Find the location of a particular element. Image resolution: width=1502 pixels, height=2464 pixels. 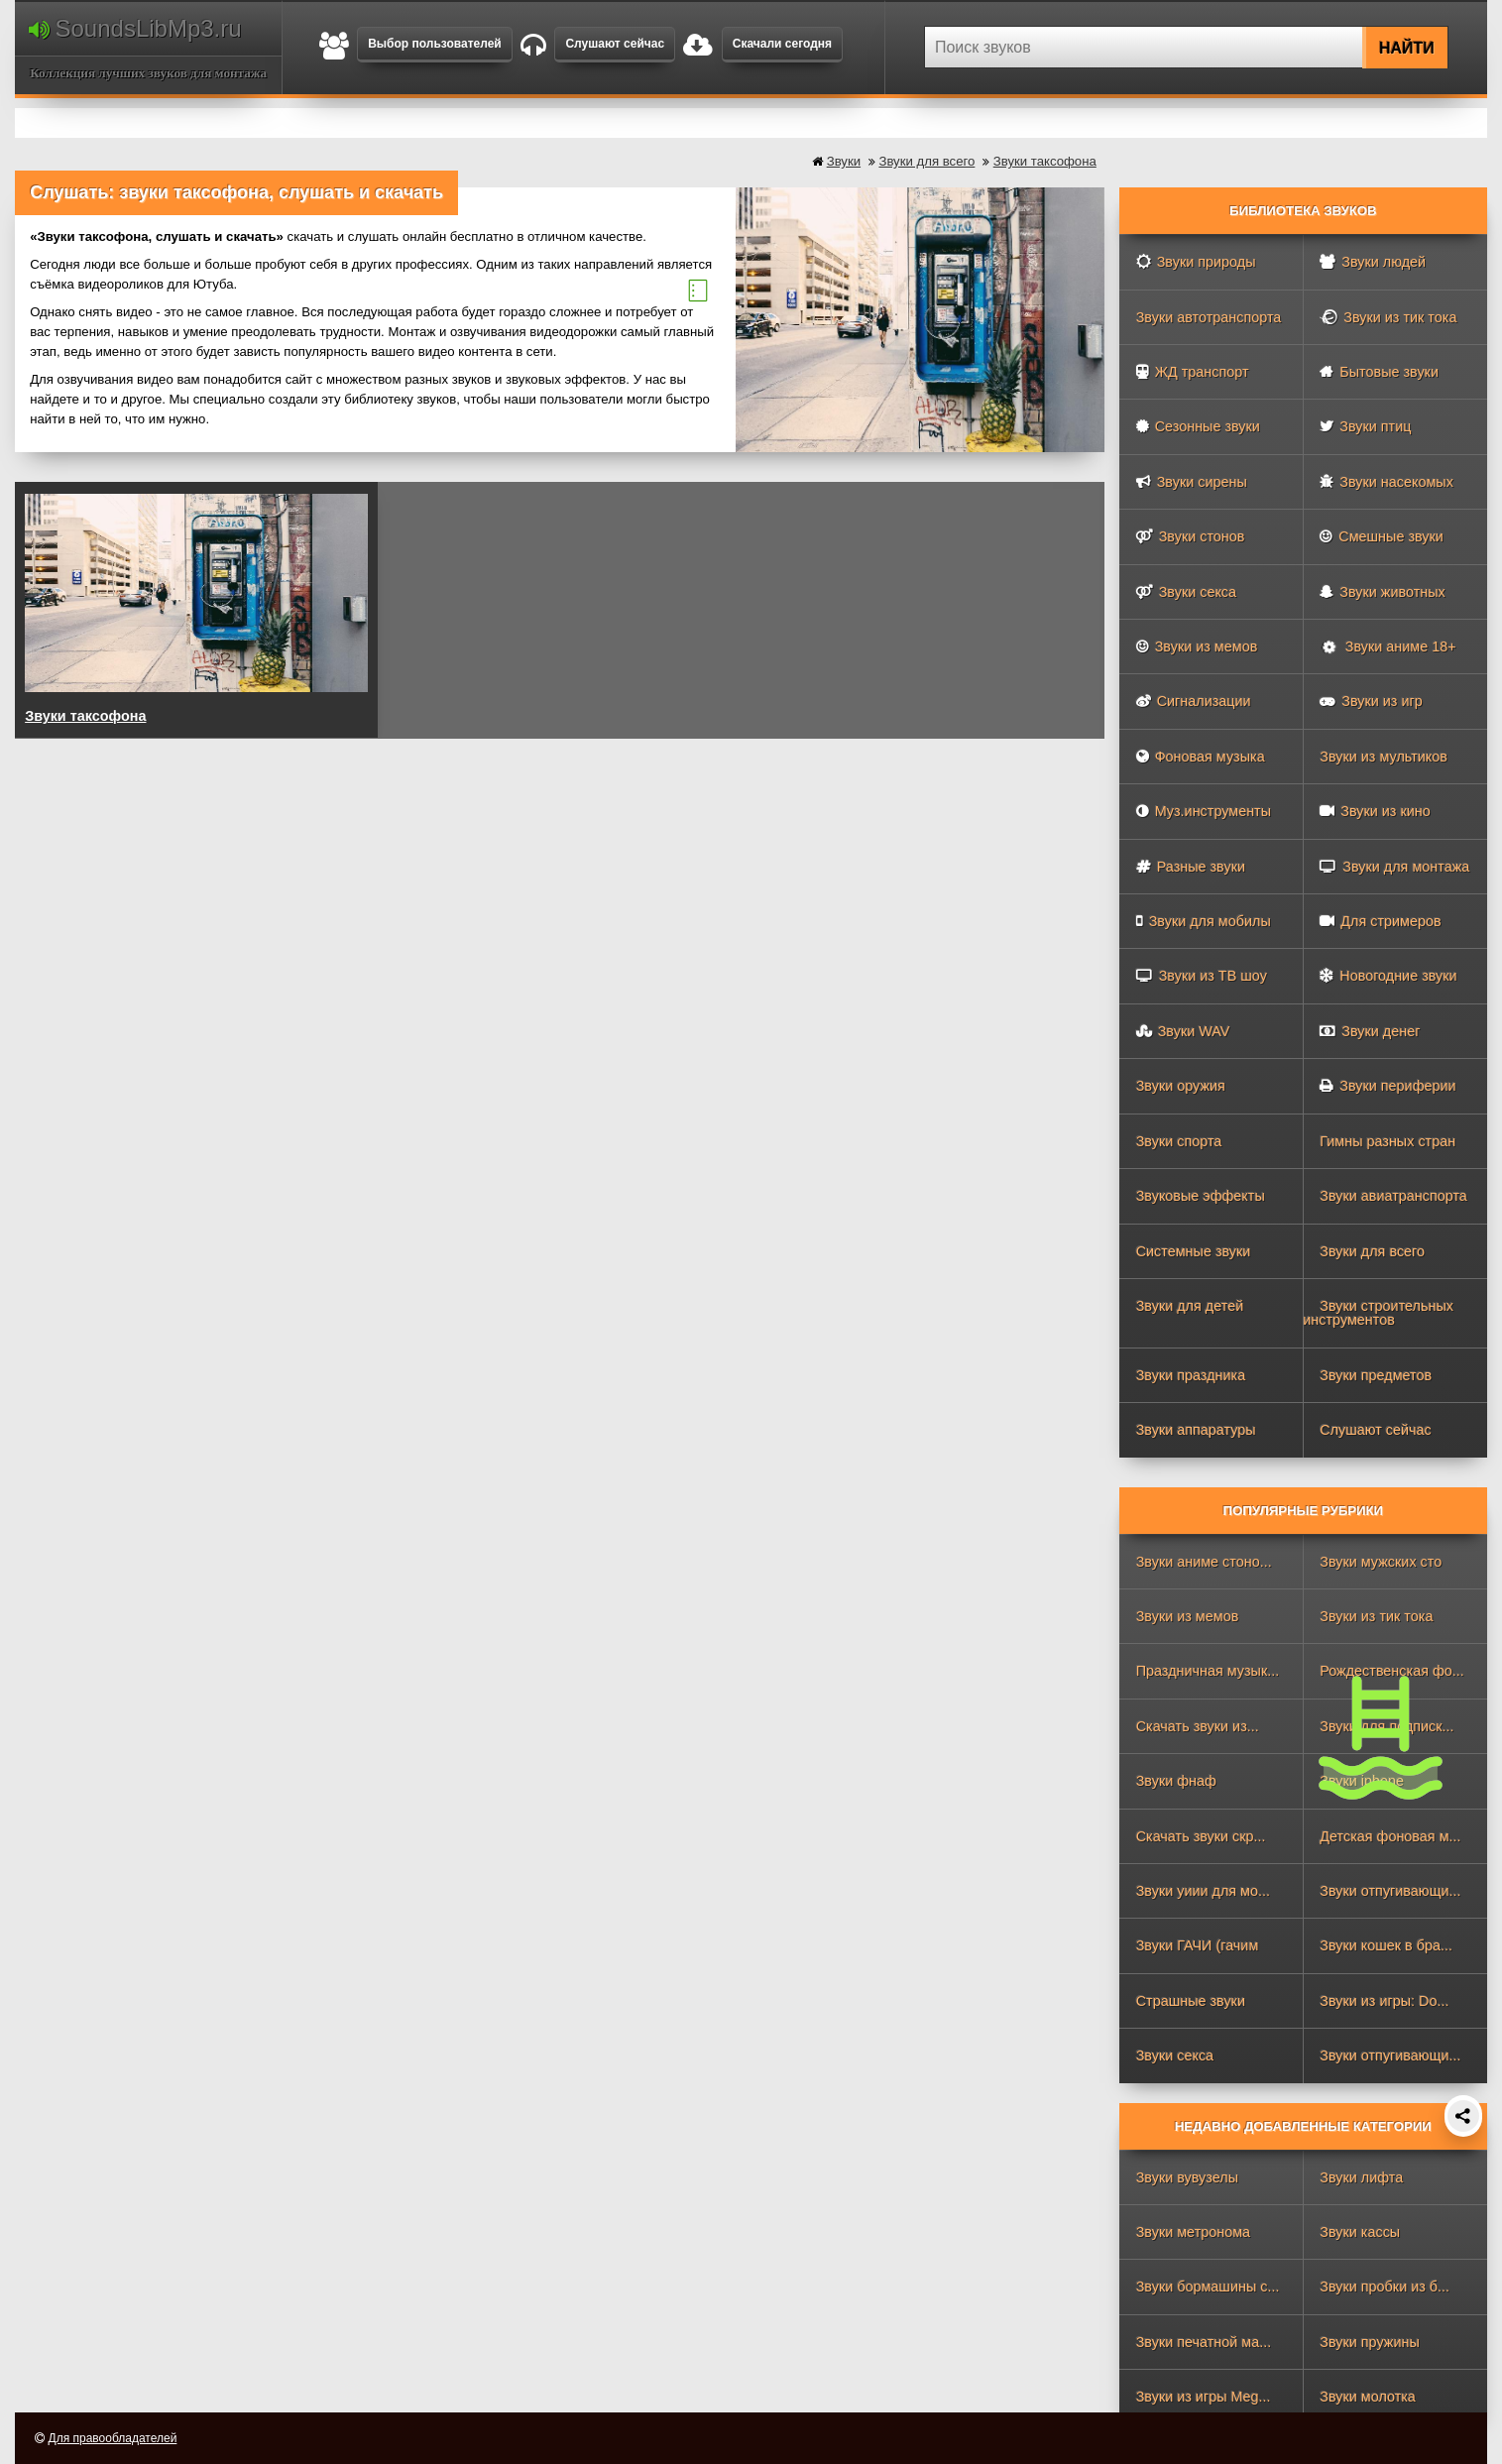

view screenplay or script documents is located at coordinates (698, 291).